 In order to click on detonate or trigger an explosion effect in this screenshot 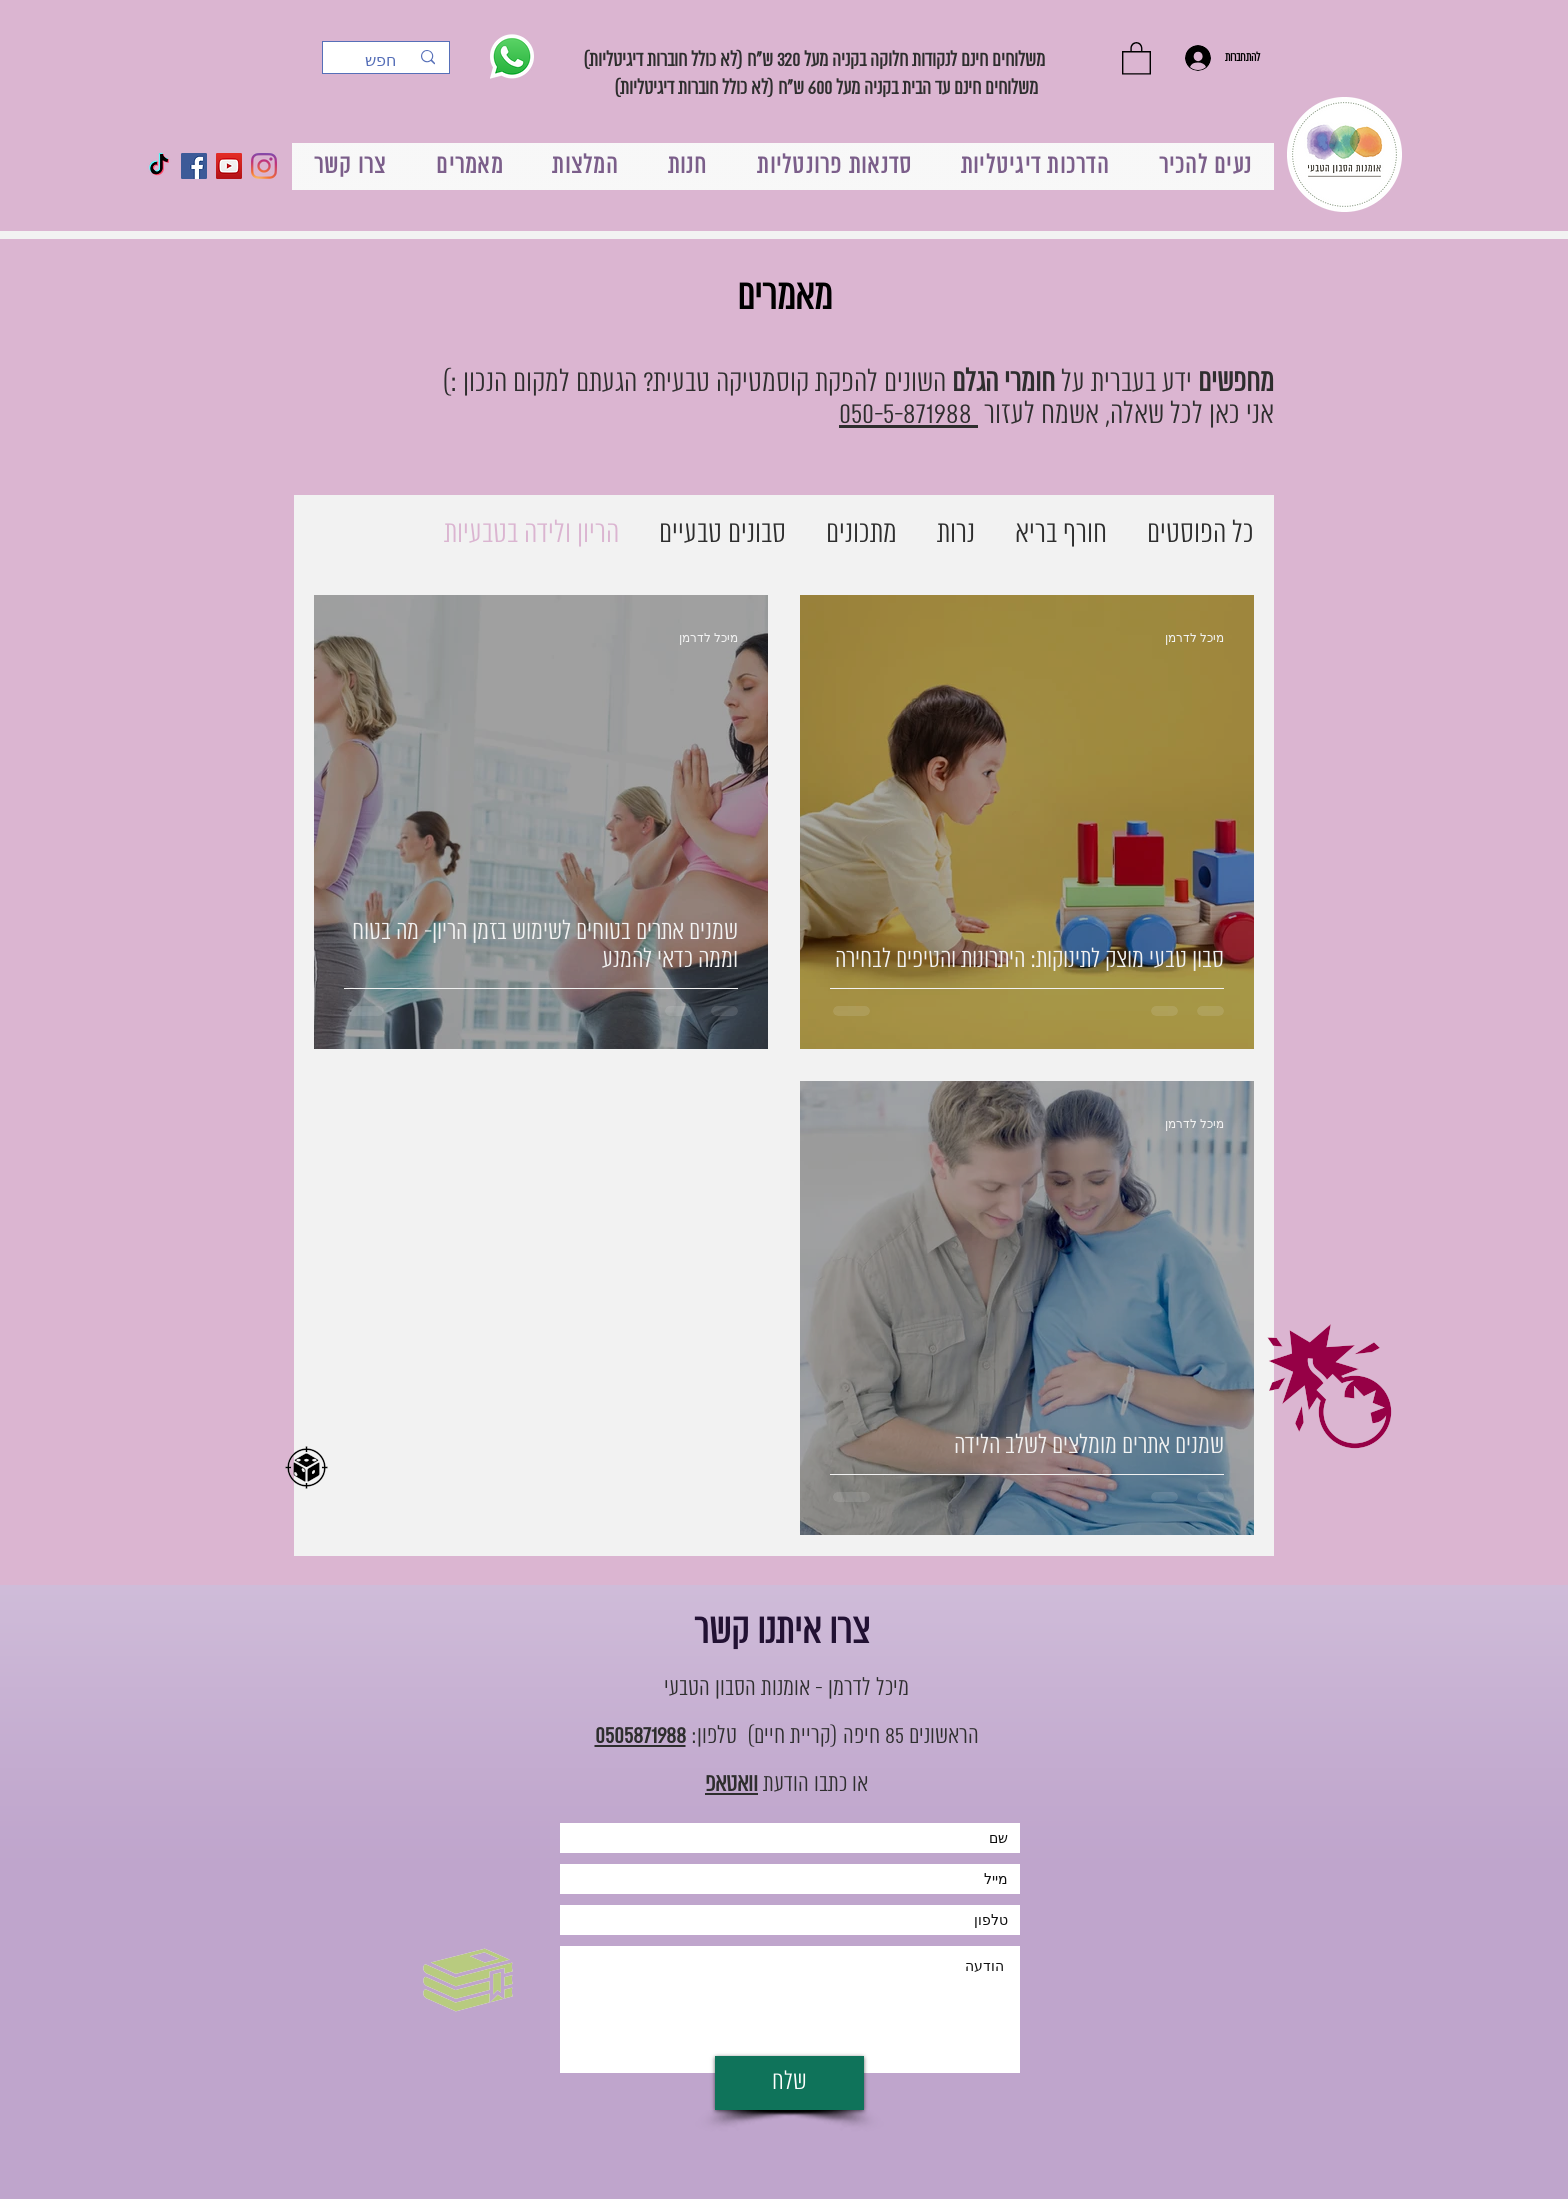, I will do `click(1330, 1386)`.